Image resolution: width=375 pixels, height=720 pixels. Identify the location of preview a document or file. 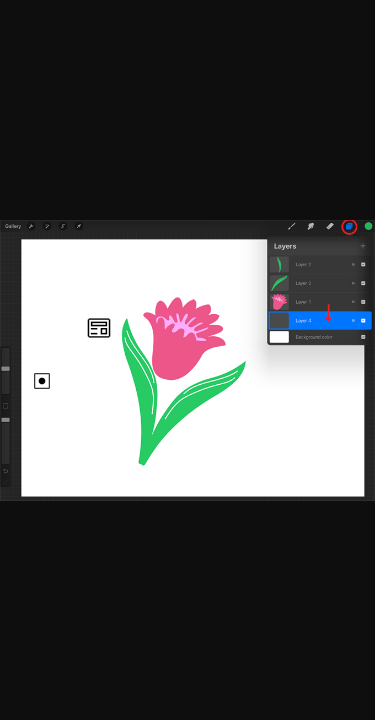
(99, 328).